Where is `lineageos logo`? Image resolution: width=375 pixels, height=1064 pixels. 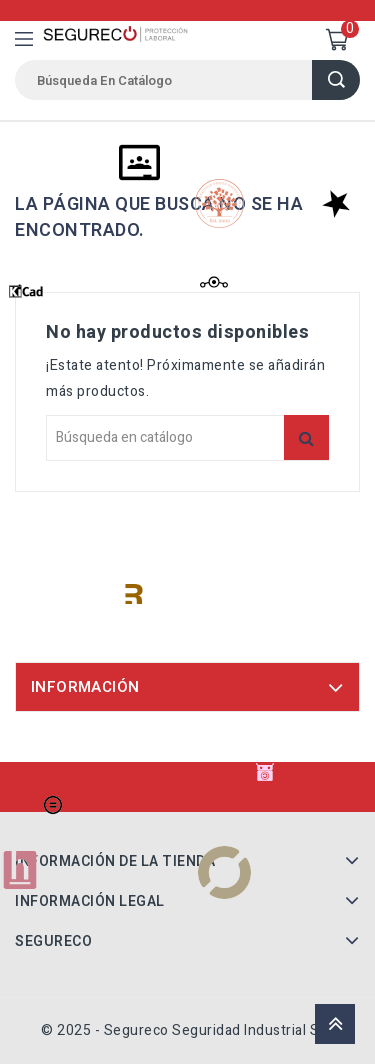
lineageos logo is located at coordinates (214, 282).